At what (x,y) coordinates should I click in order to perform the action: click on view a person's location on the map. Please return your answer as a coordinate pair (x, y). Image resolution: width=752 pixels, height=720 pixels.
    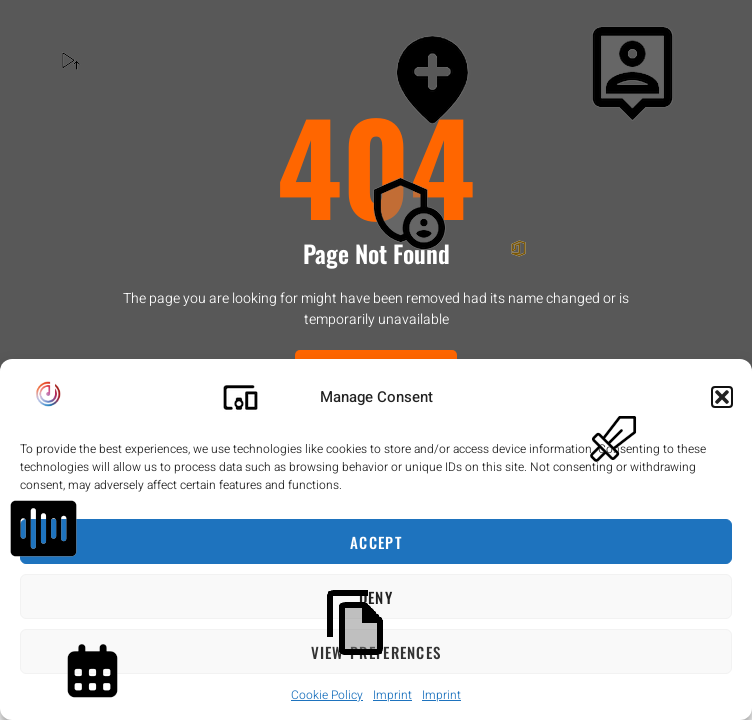
    Looking at the image, I should click on (632, 71).